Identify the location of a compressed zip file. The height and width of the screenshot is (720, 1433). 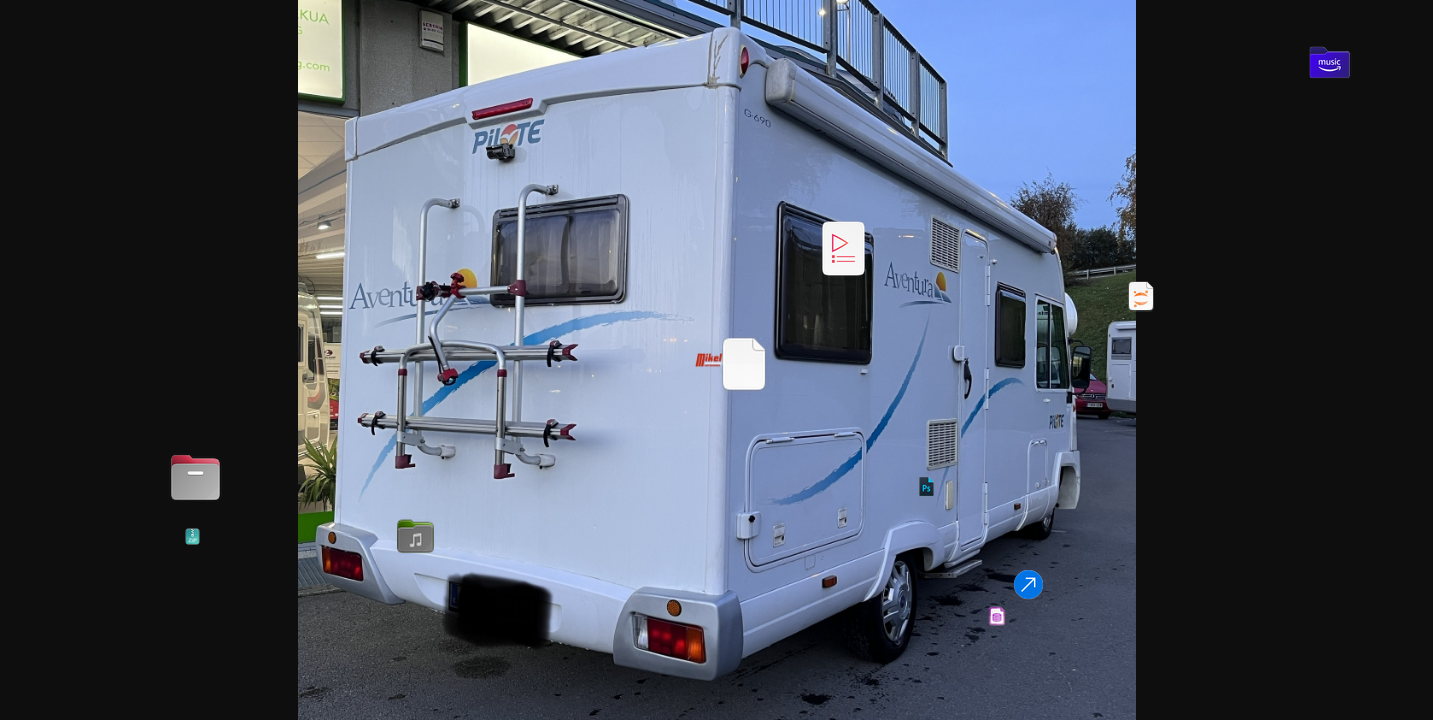
(192, 536).